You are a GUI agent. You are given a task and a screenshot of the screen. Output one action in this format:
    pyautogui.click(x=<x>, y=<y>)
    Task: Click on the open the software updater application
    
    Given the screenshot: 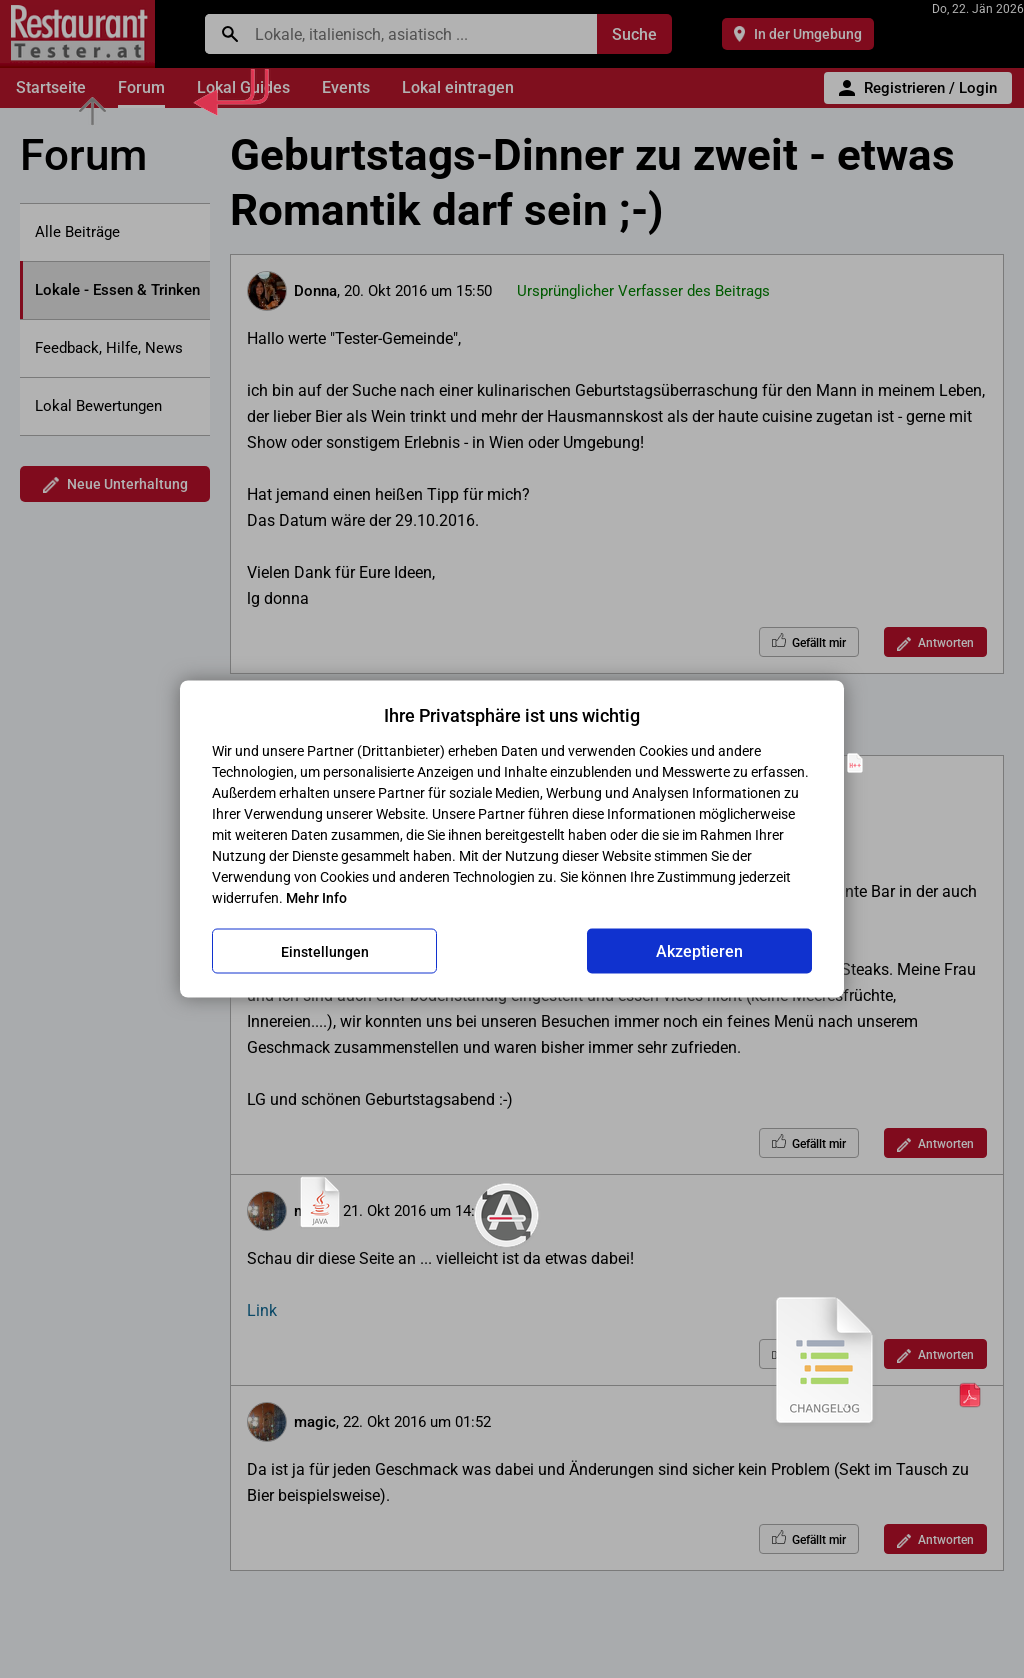 What is the action you would take?
    pyautogui.click(x=506, y=1215)
    